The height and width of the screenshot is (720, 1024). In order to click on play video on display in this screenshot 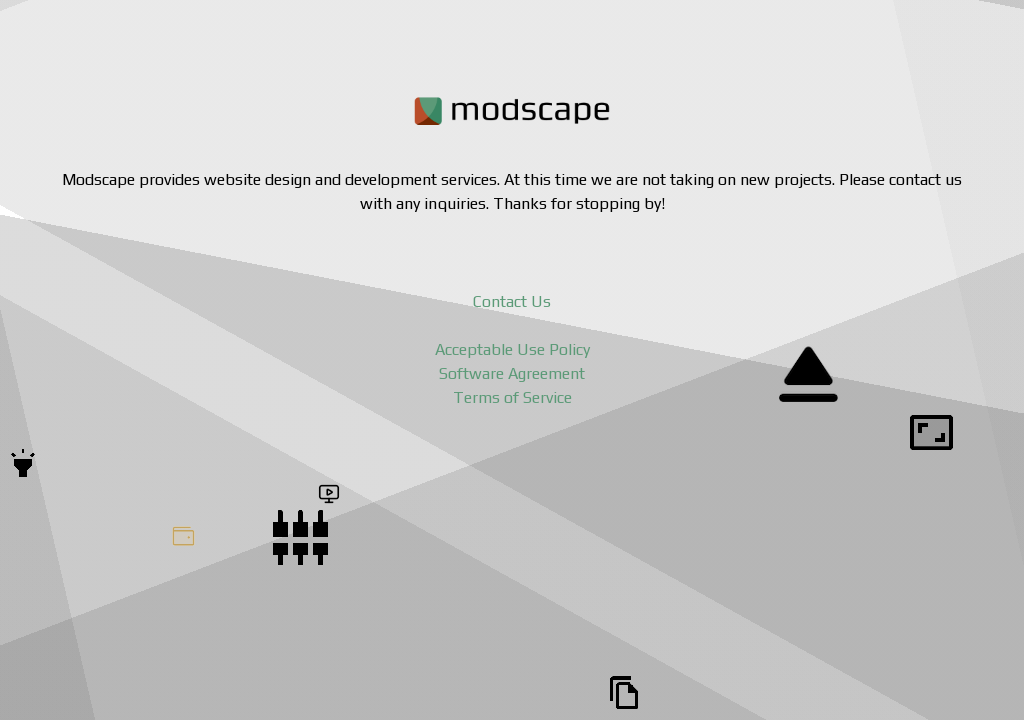, I will do `click(329, 494)`.